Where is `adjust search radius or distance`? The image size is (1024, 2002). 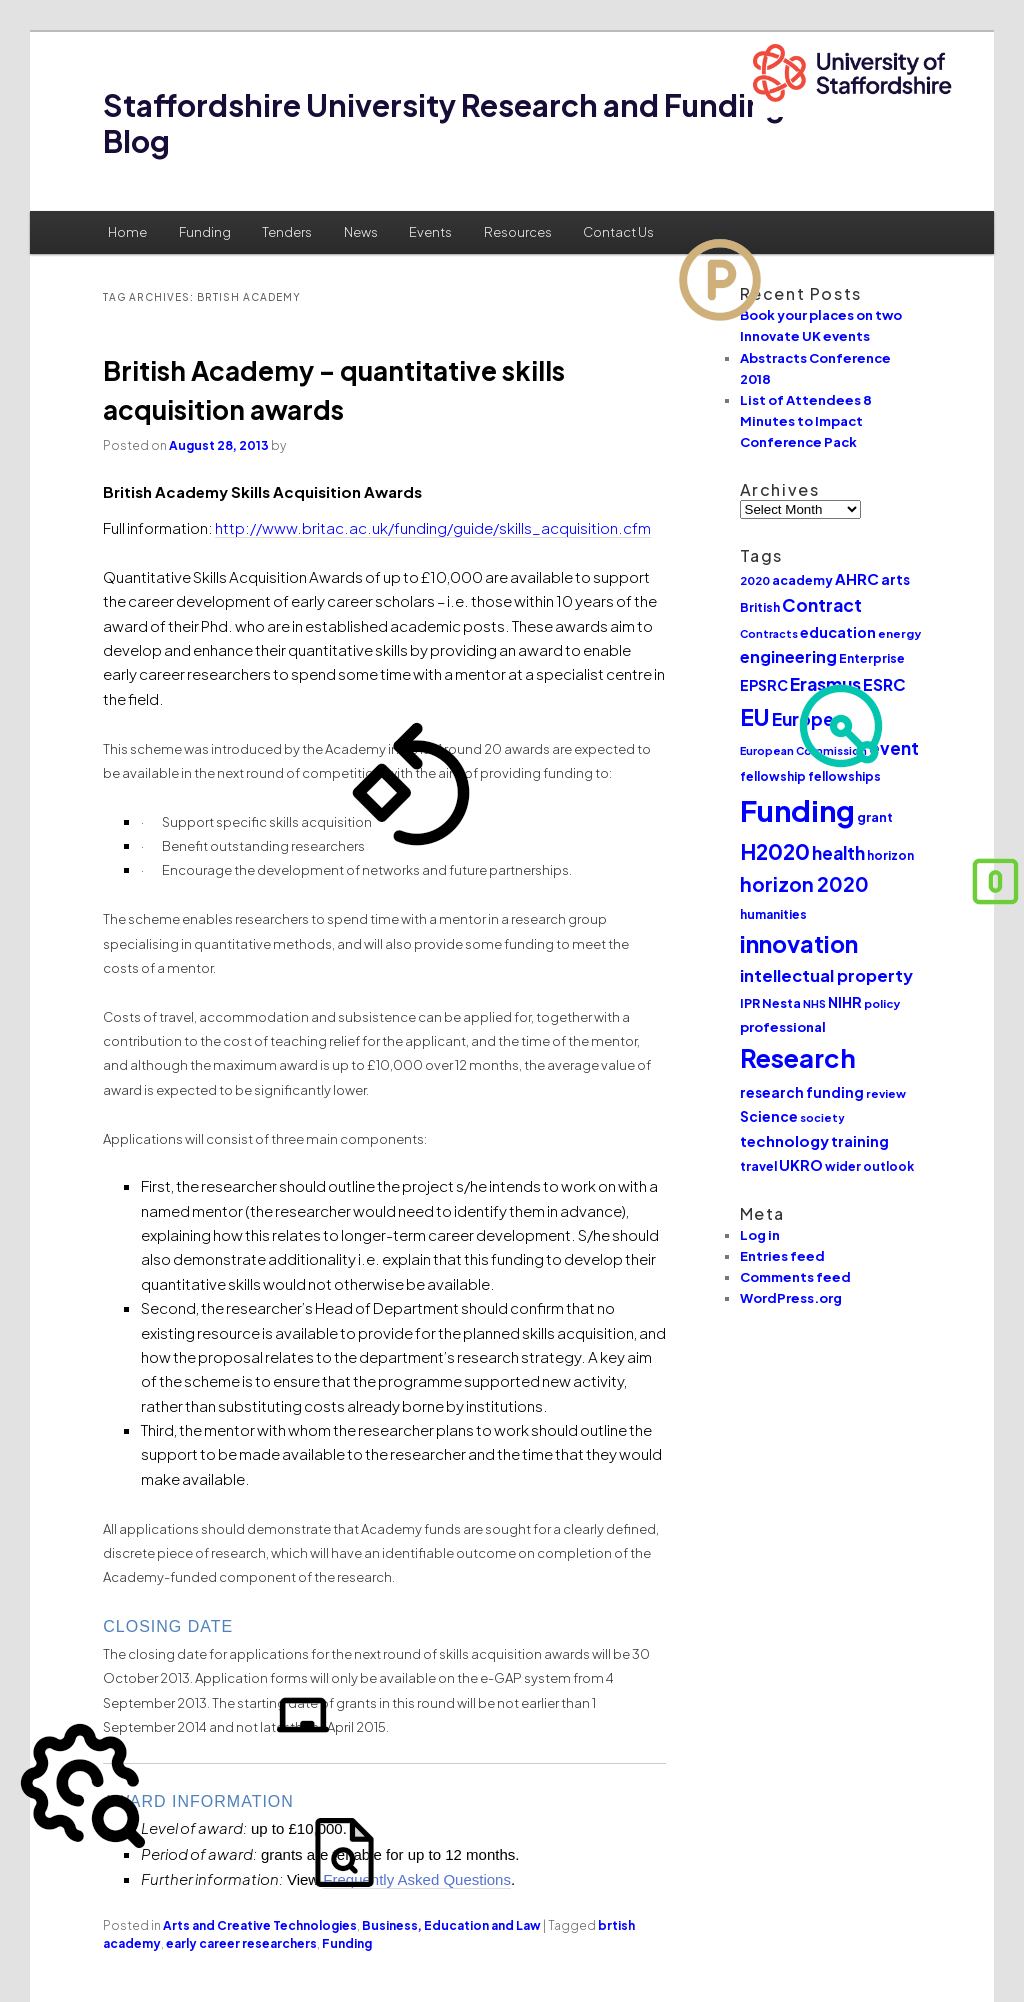 adjust search radius or distance is located at coordinates (841, 726).